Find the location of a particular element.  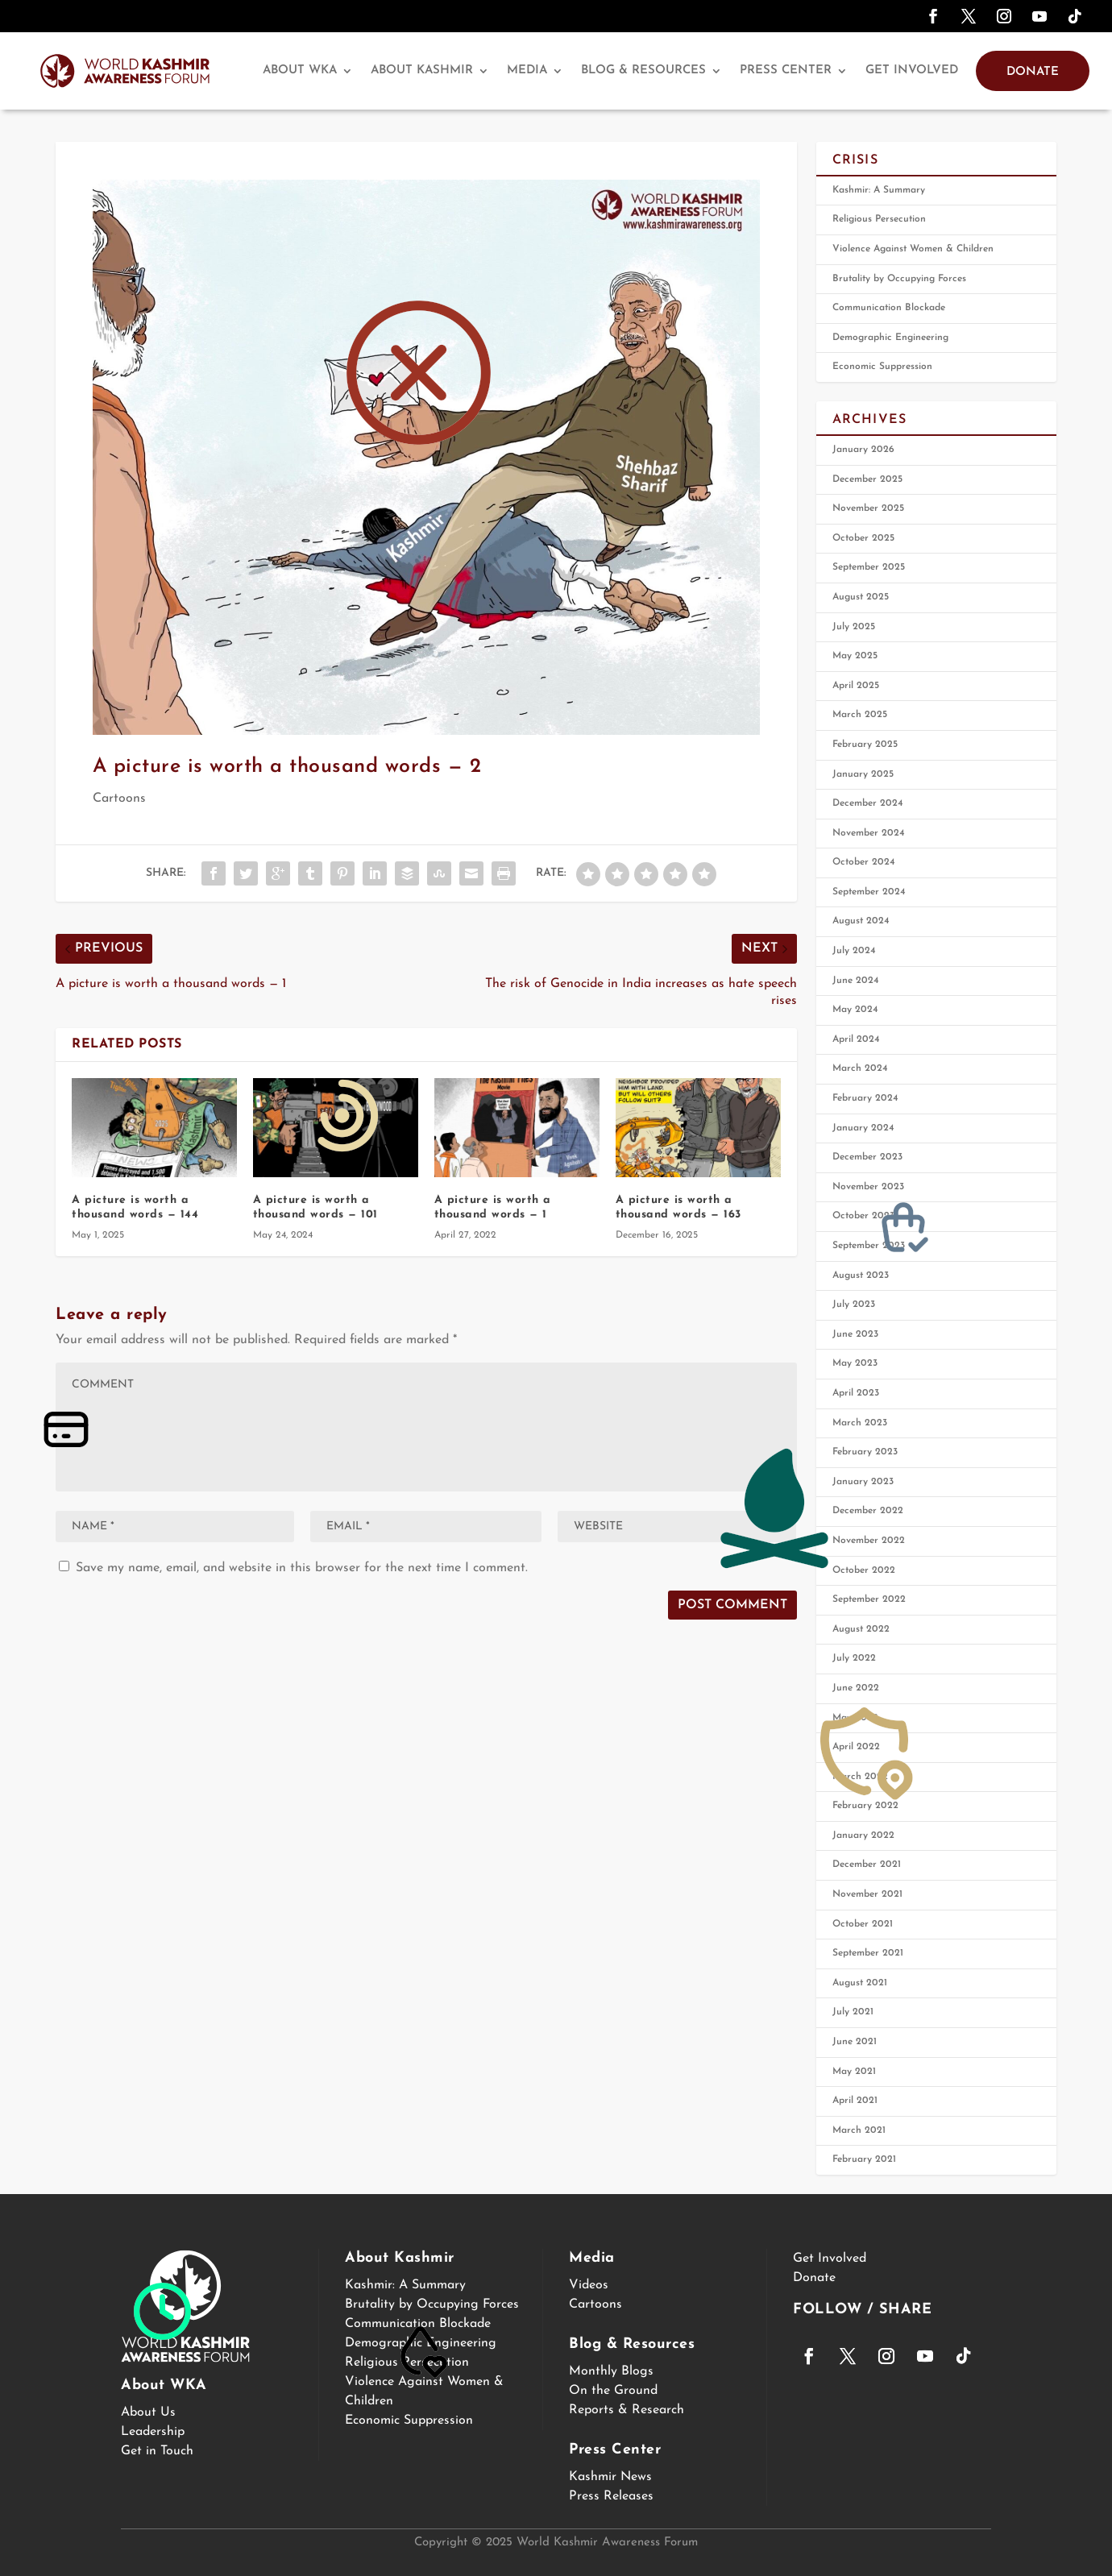

donate blood or support blood donation is located at coordinates (420, 2350).